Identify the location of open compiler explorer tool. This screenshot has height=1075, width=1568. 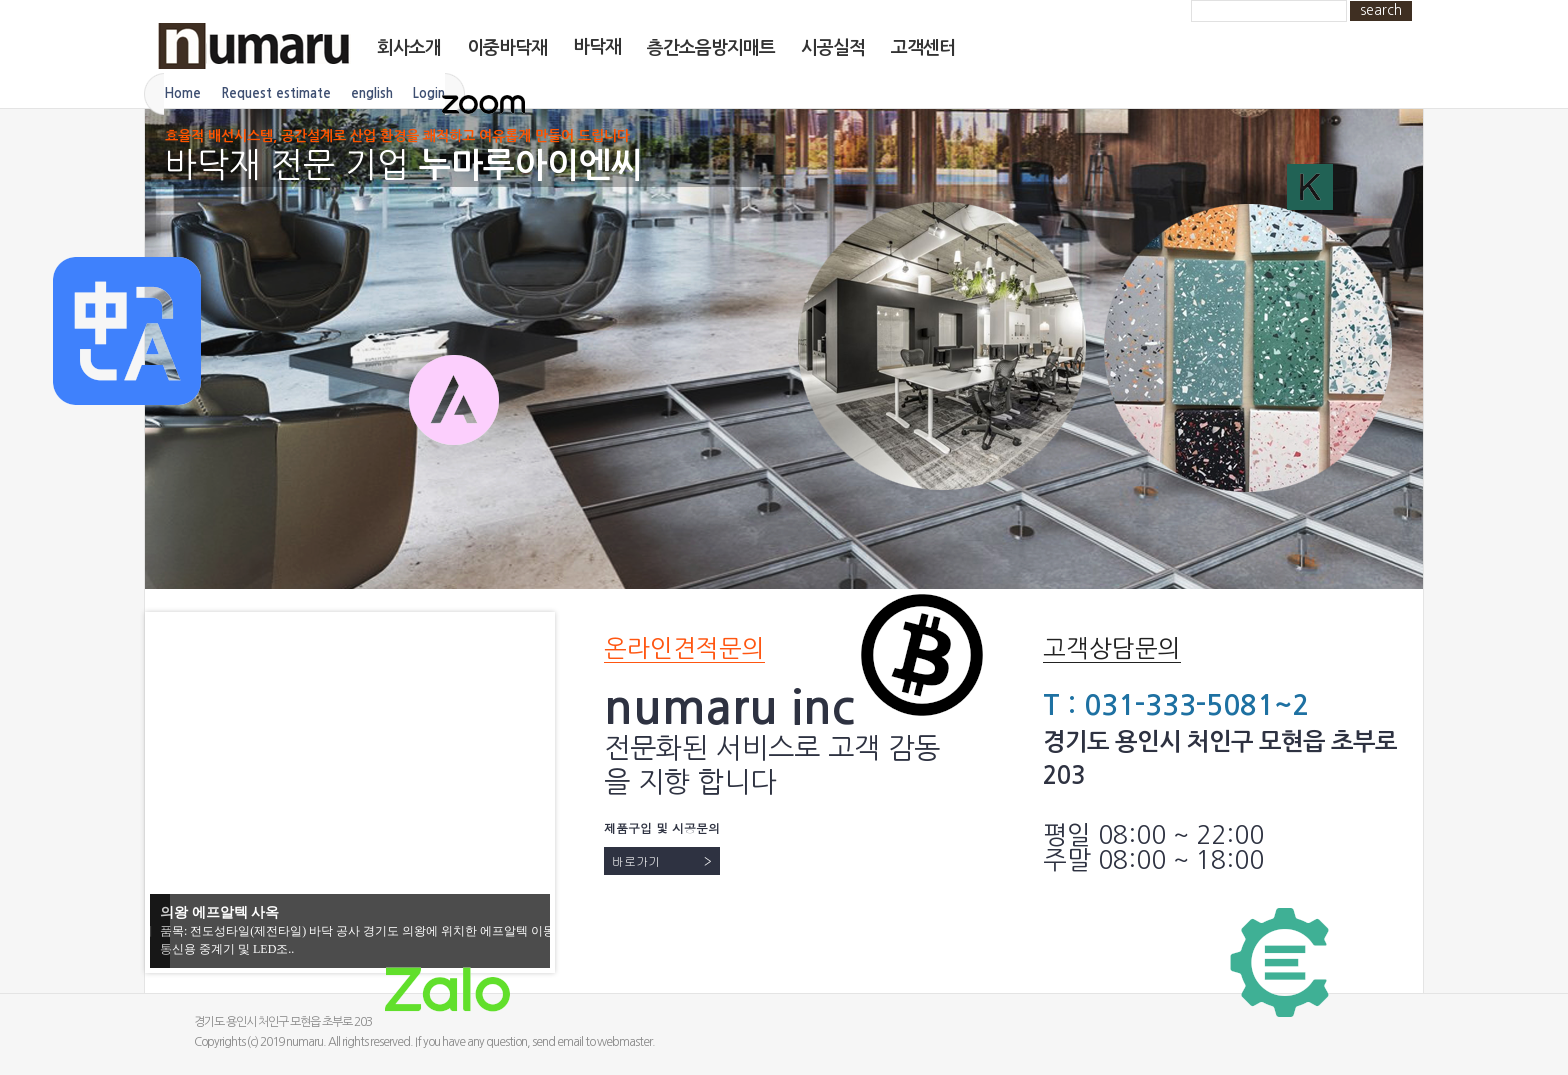
(1279, 962).